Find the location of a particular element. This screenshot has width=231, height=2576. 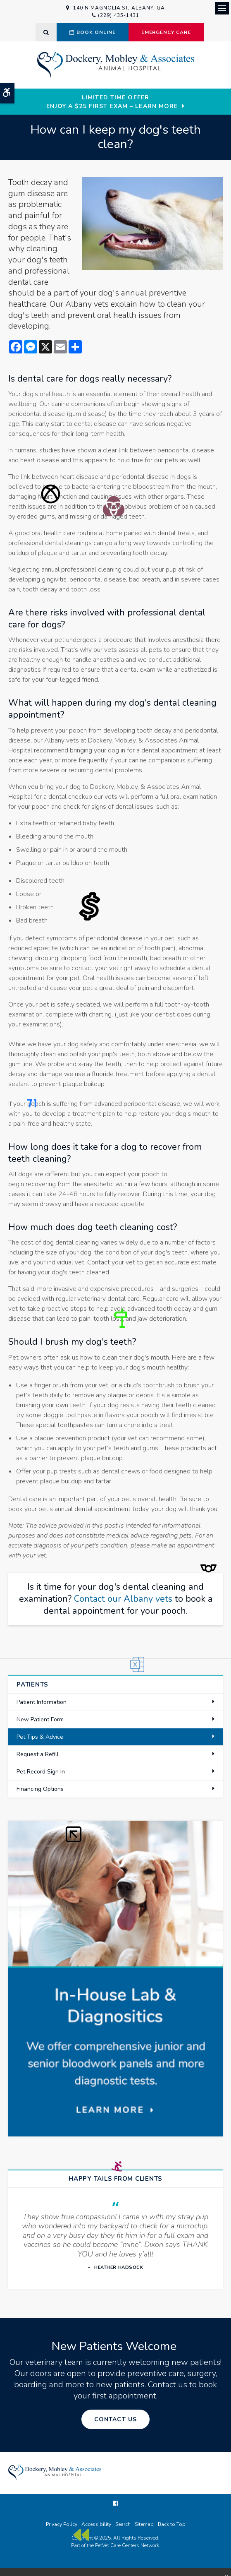

open microsoft excel is located at coordinates (138, 1664).